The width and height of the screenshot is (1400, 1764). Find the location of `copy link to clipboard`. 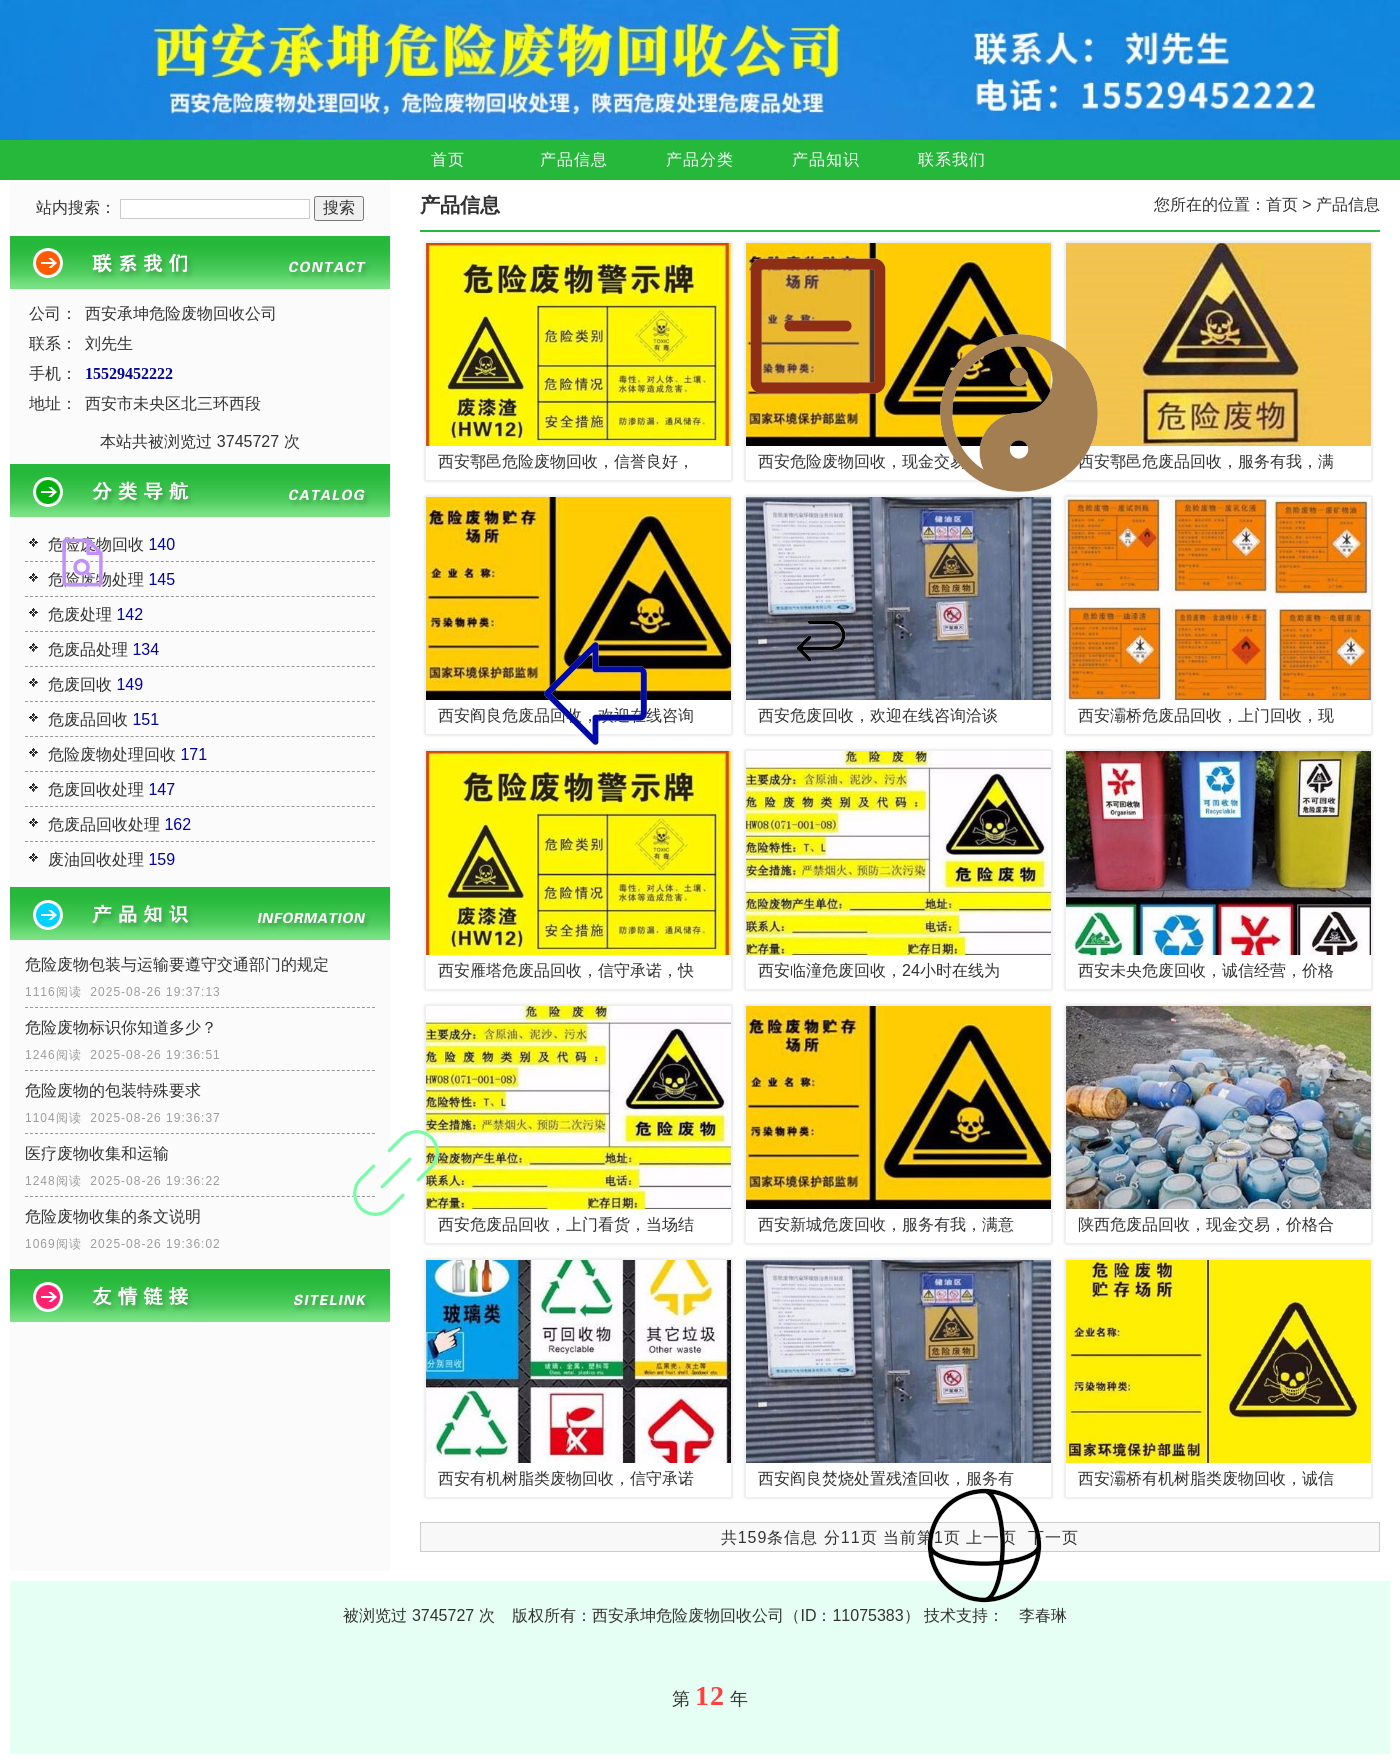

copy link to clipboard is located at coordinates (396, 1173).